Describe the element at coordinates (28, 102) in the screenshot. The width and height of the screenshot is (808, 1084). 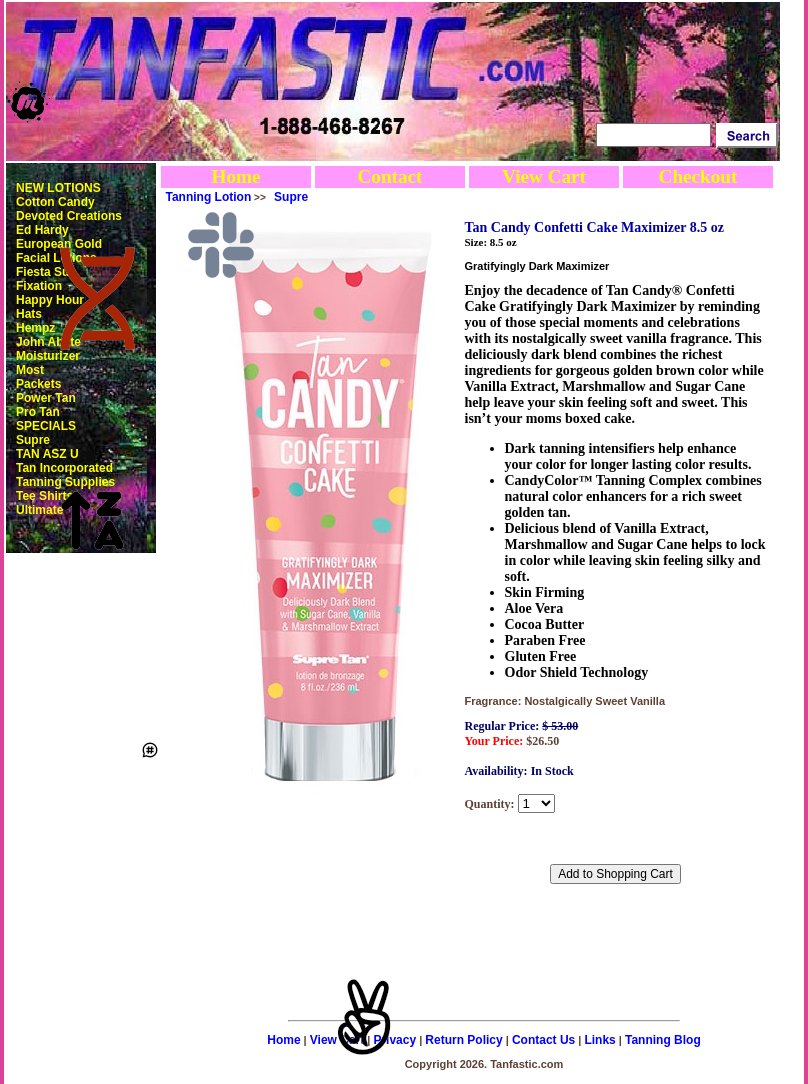
I see `open the Meetup app` at that location.